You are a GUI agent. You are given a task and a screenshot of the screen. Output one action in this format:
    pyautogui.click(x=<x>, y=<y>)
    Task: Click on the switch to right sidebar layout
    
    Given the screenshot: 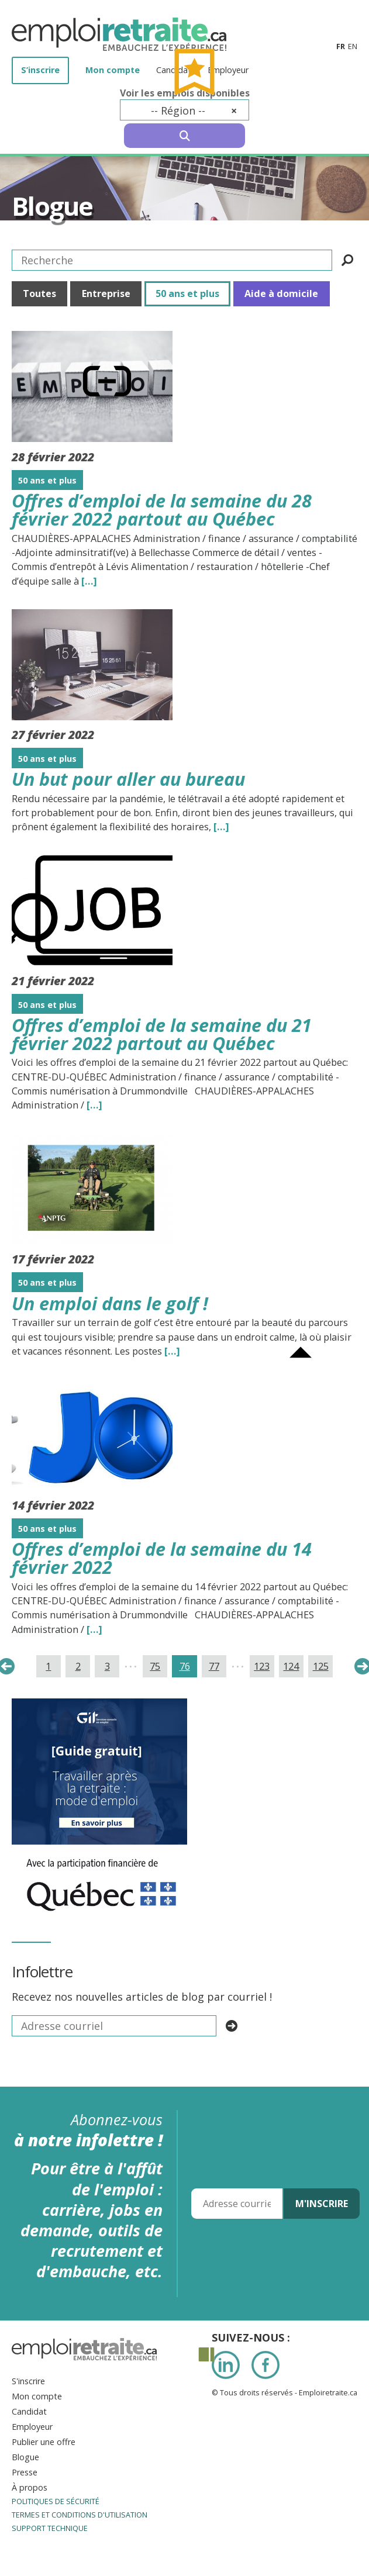 What is the action you would take?
    pyautogui.click(x=206, y=2354)
    